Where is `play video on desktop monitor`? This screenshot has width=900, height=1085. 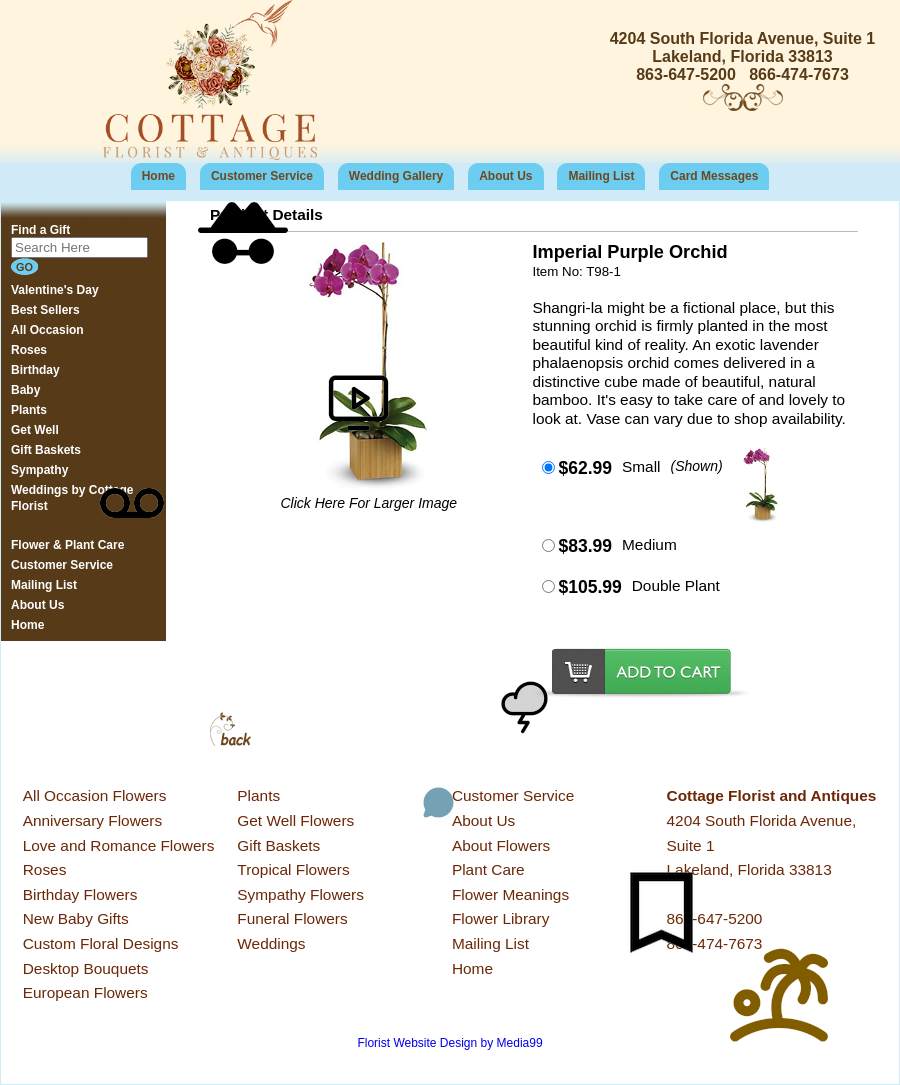
play video on desktop monitor is located at coordinates (358, 400).